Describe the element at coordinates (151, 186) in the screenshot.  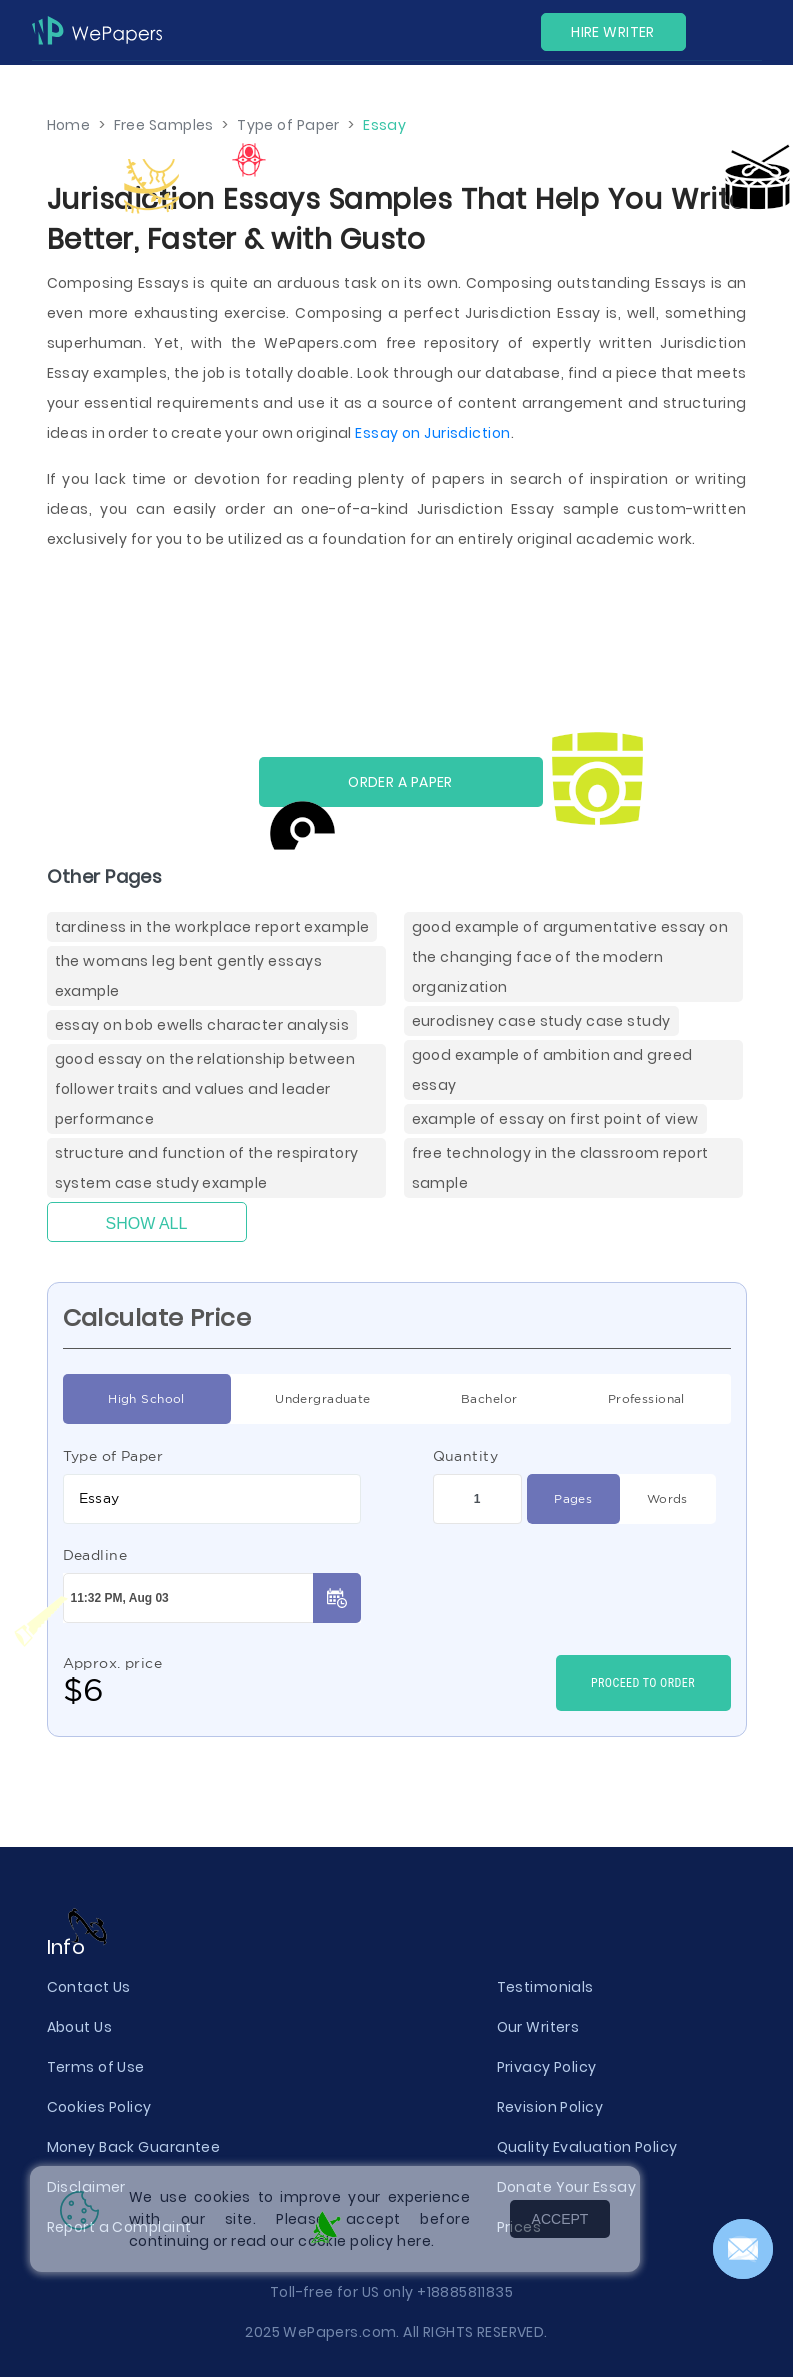
I see `nature or plant-themed game element` at that location.